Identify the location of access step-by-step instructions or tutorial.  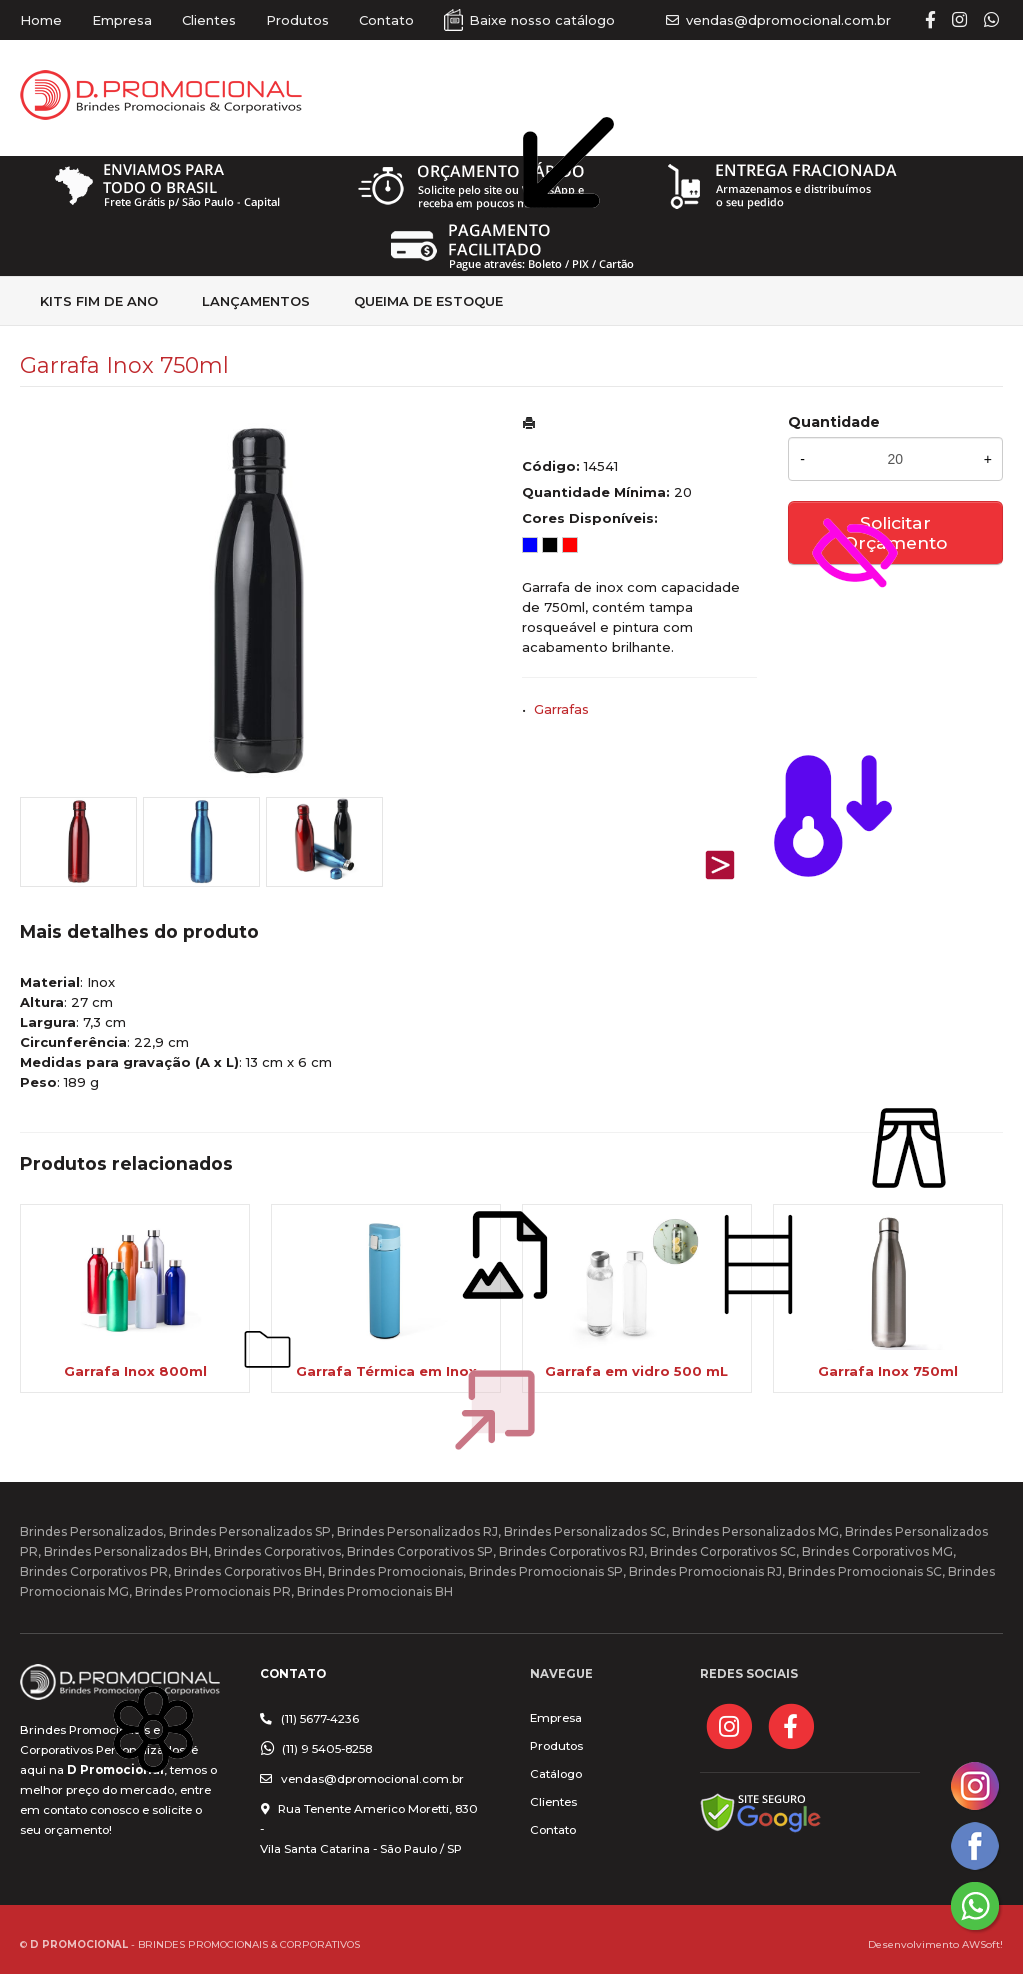
(758, 1264).